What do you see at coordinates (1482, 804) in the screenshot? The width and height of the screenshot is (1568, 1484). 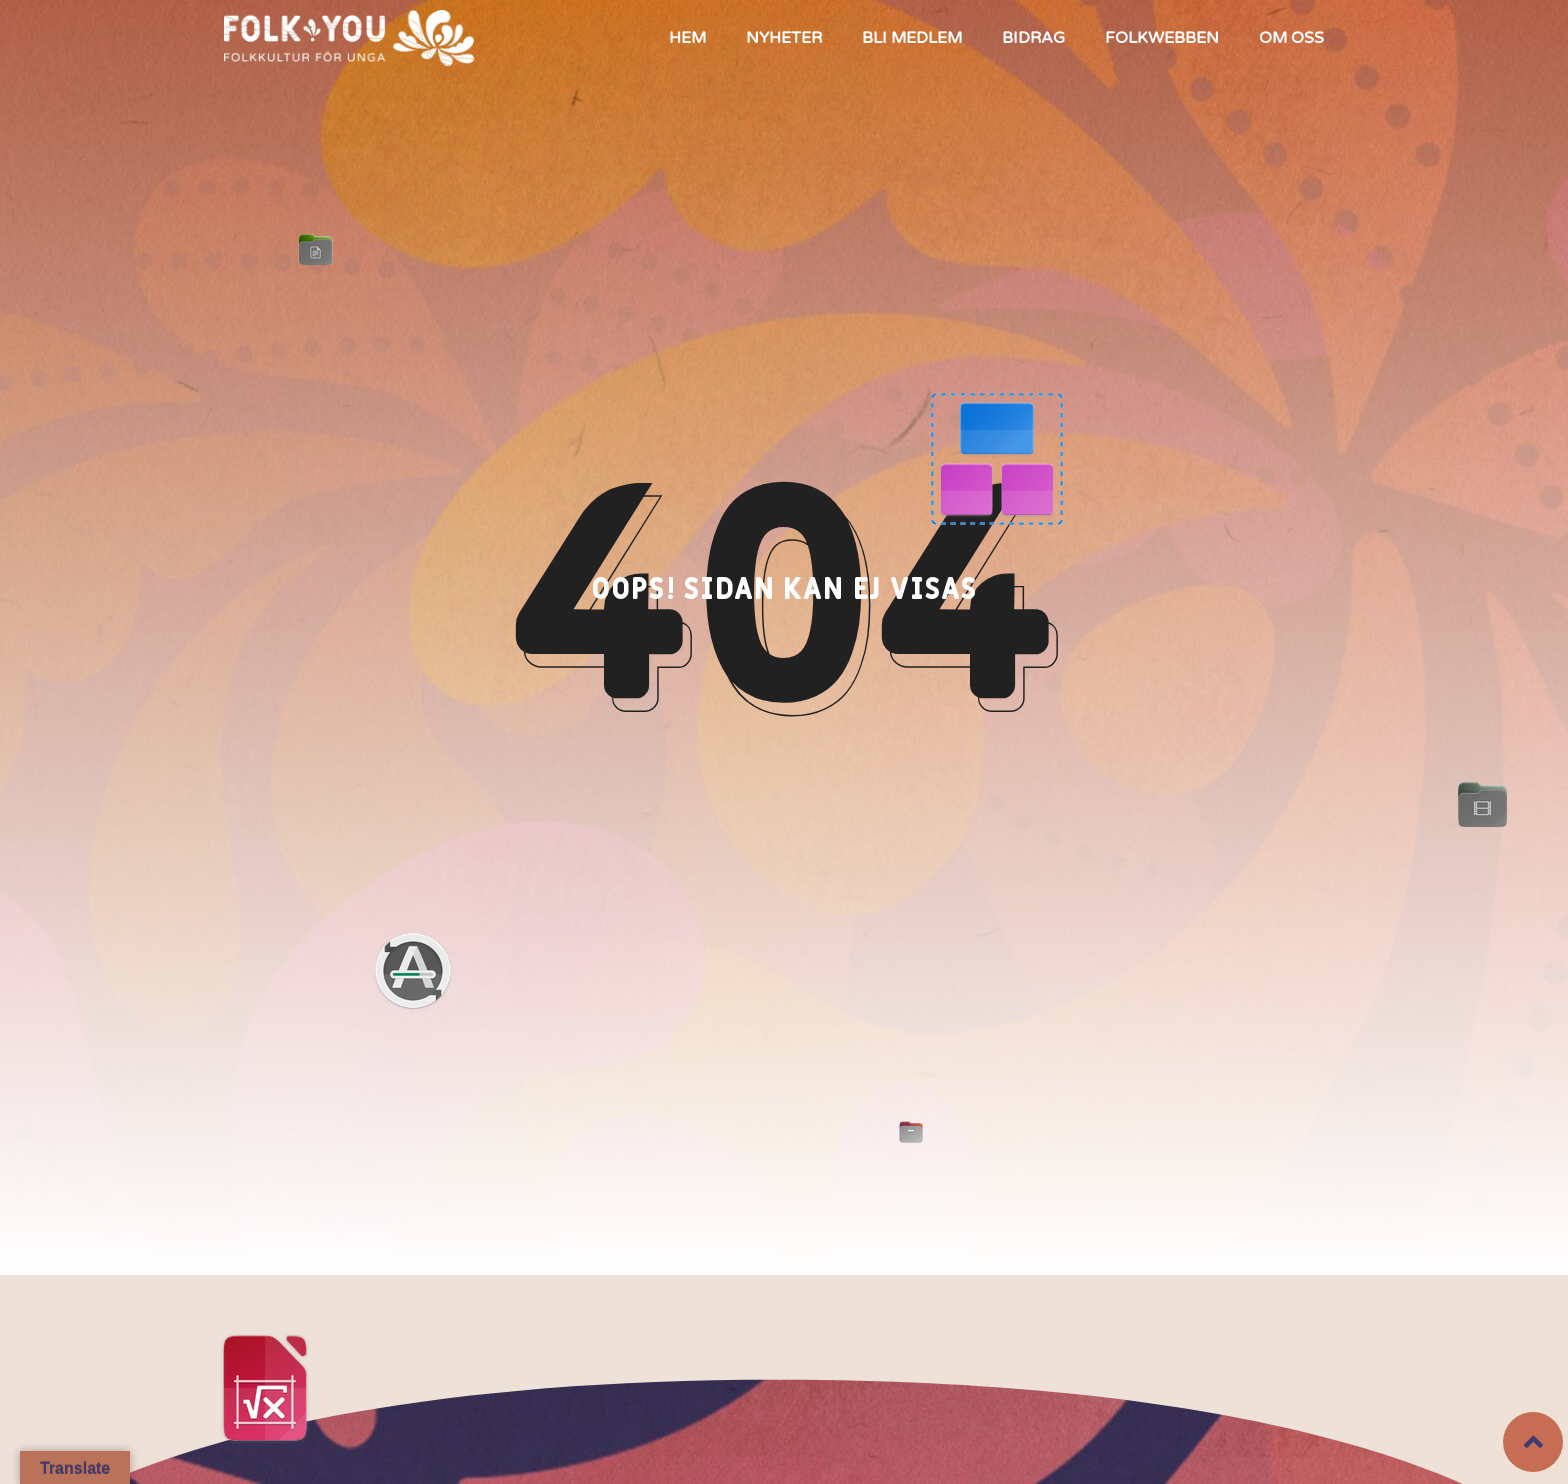 I see `open your videos folder` at bounding box center [1482, 804].